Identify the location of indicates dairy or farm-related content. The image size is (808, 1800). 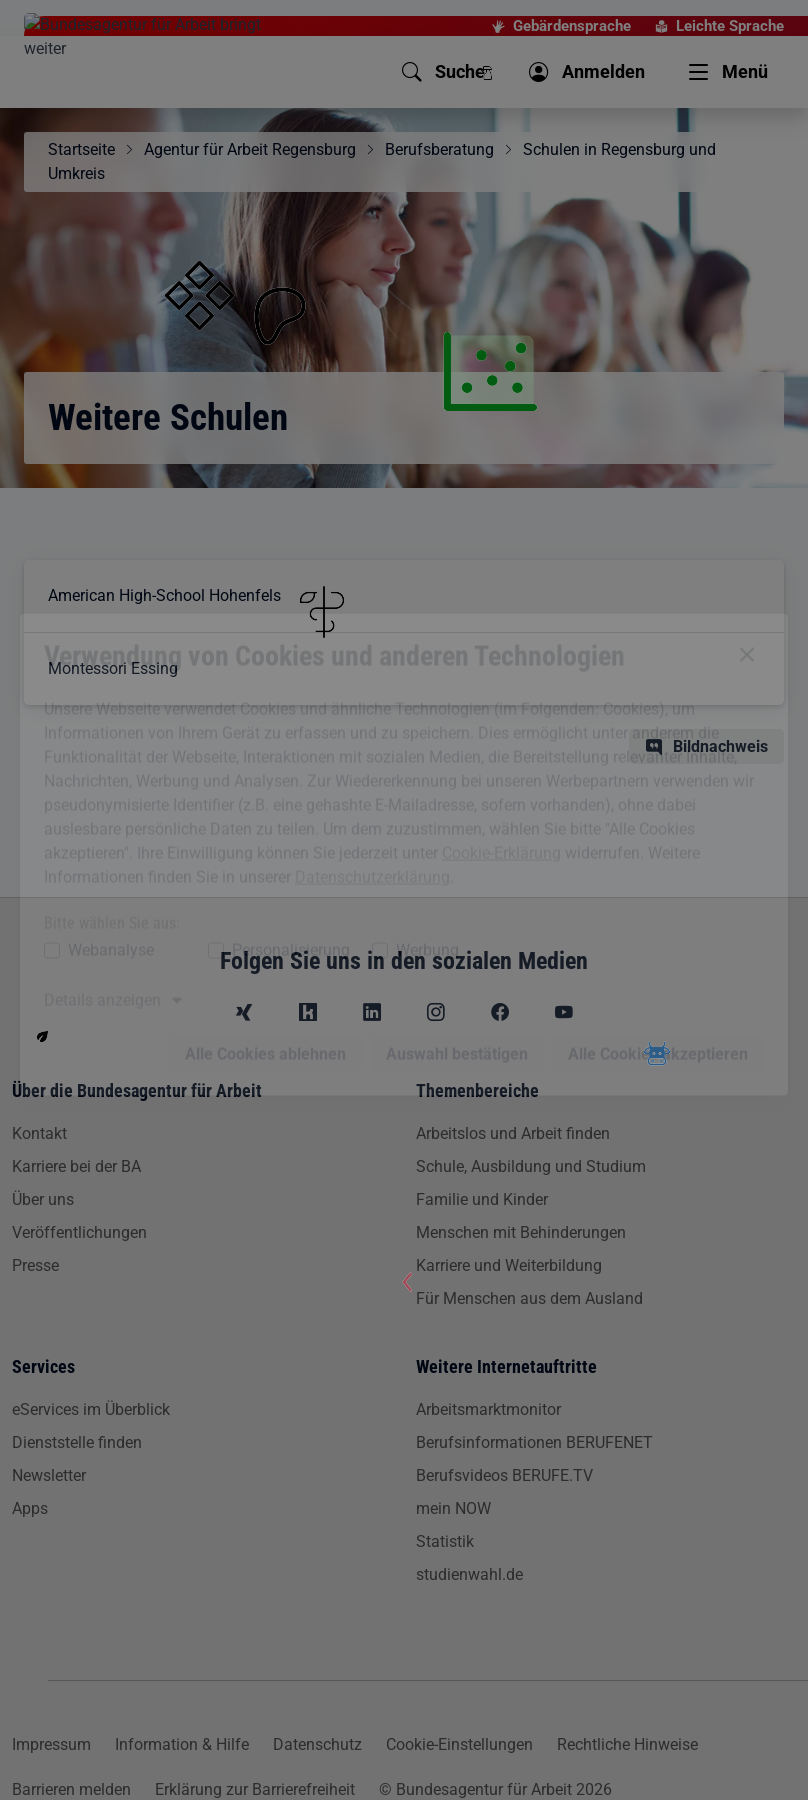
(657, 1054).